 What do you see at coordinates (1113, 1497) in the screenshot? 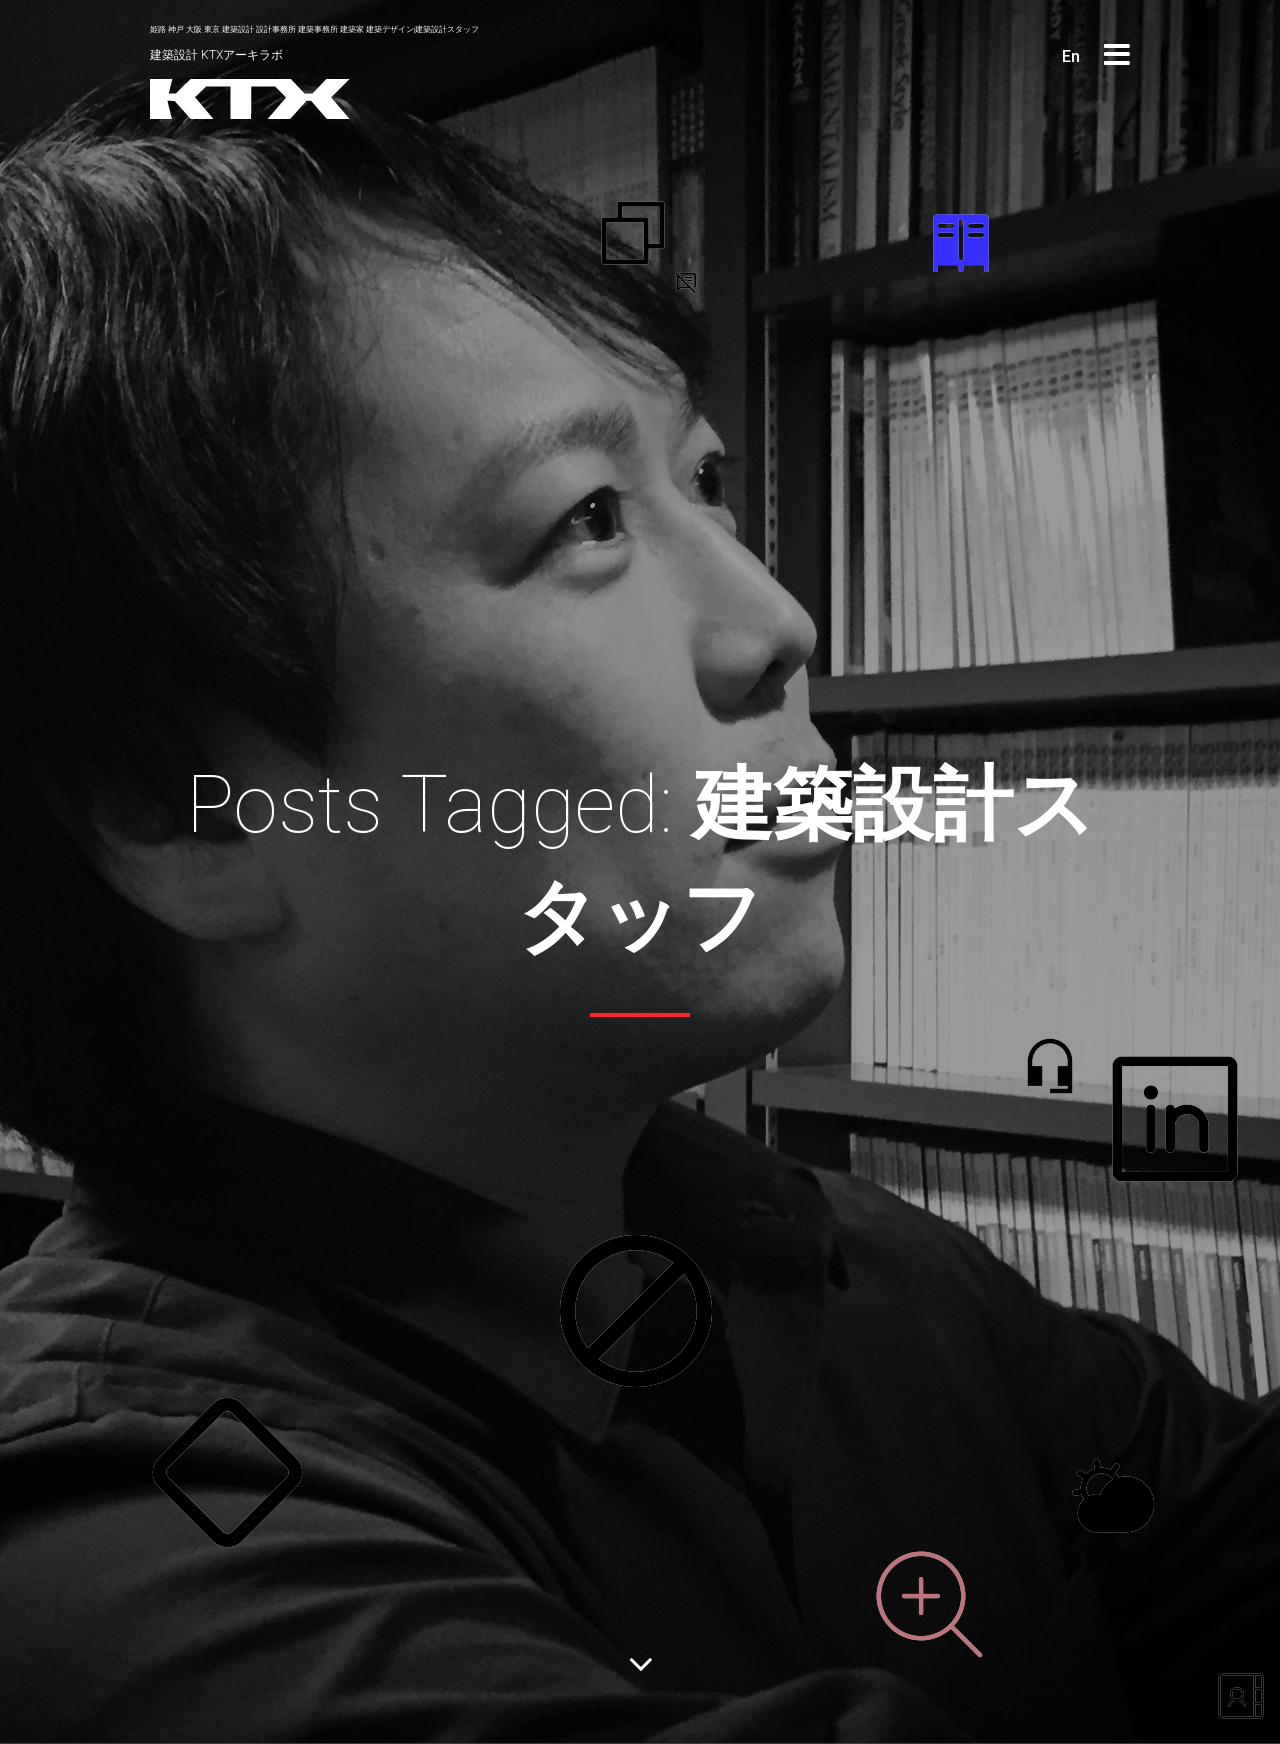
I see `view current weather conditions` at bounding box center [1113, 1497].